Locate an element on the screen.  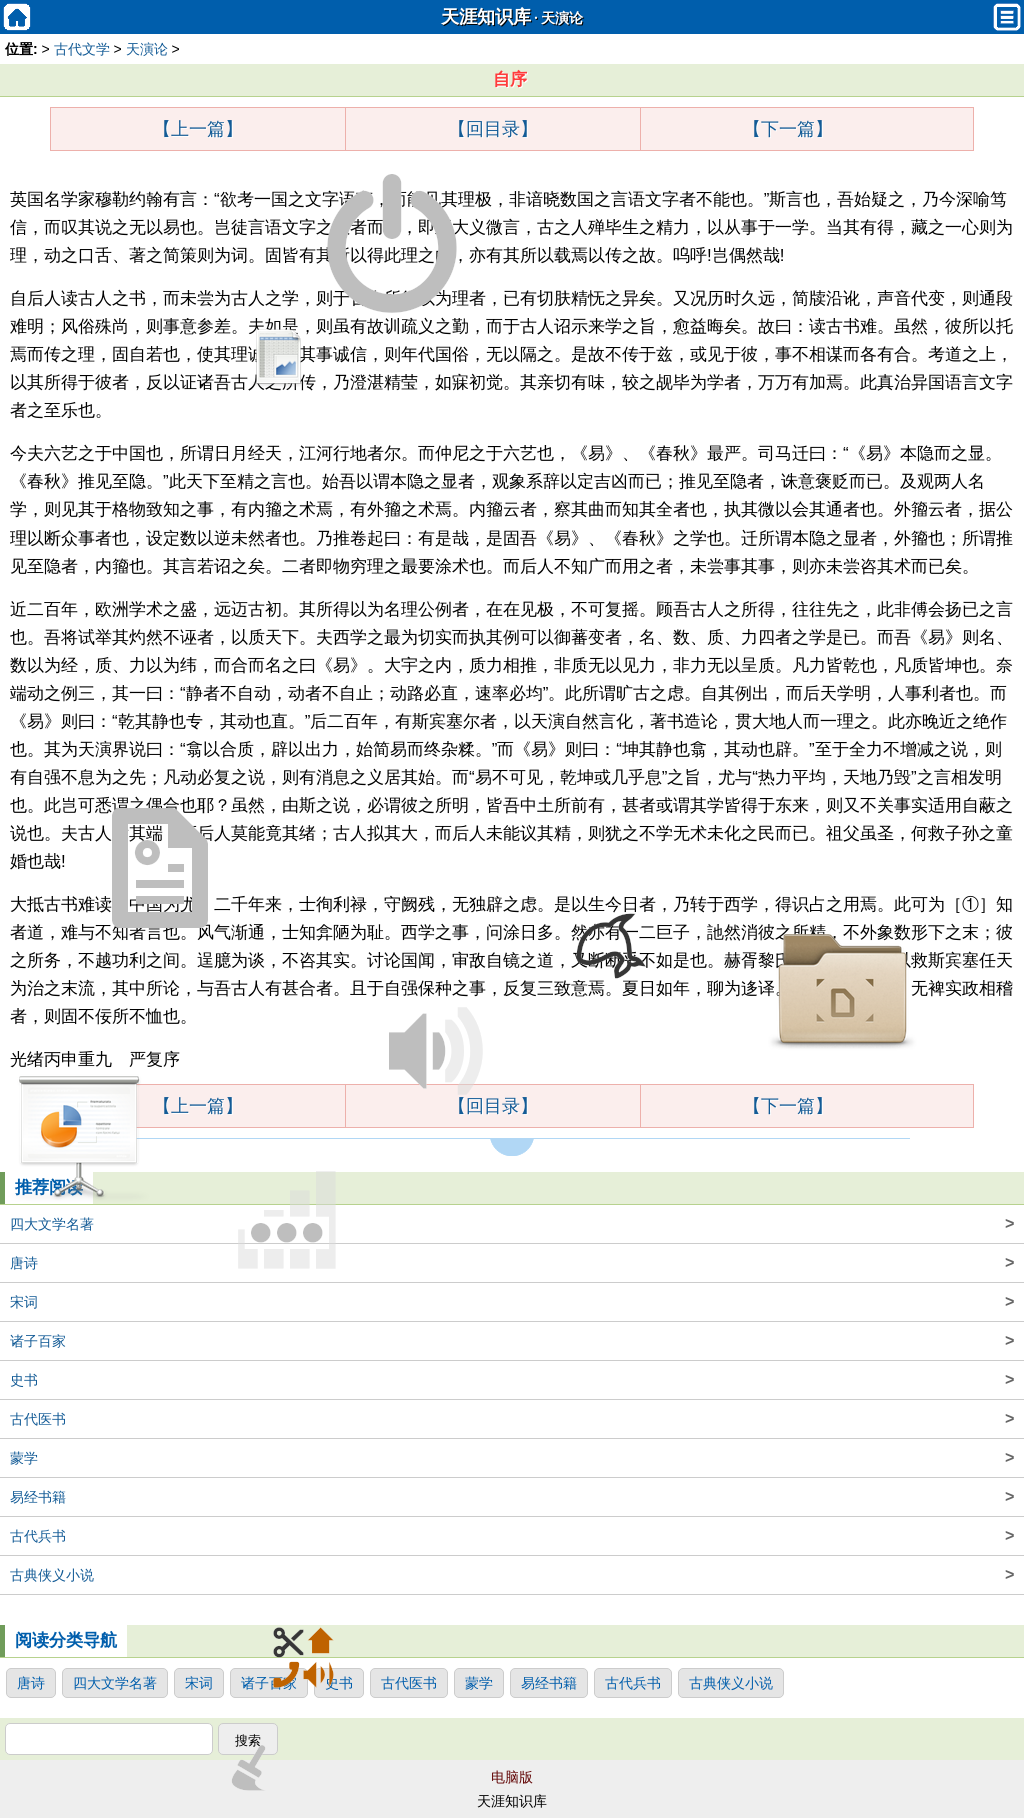
open a presentation file is located at coordinates (79, 1134).